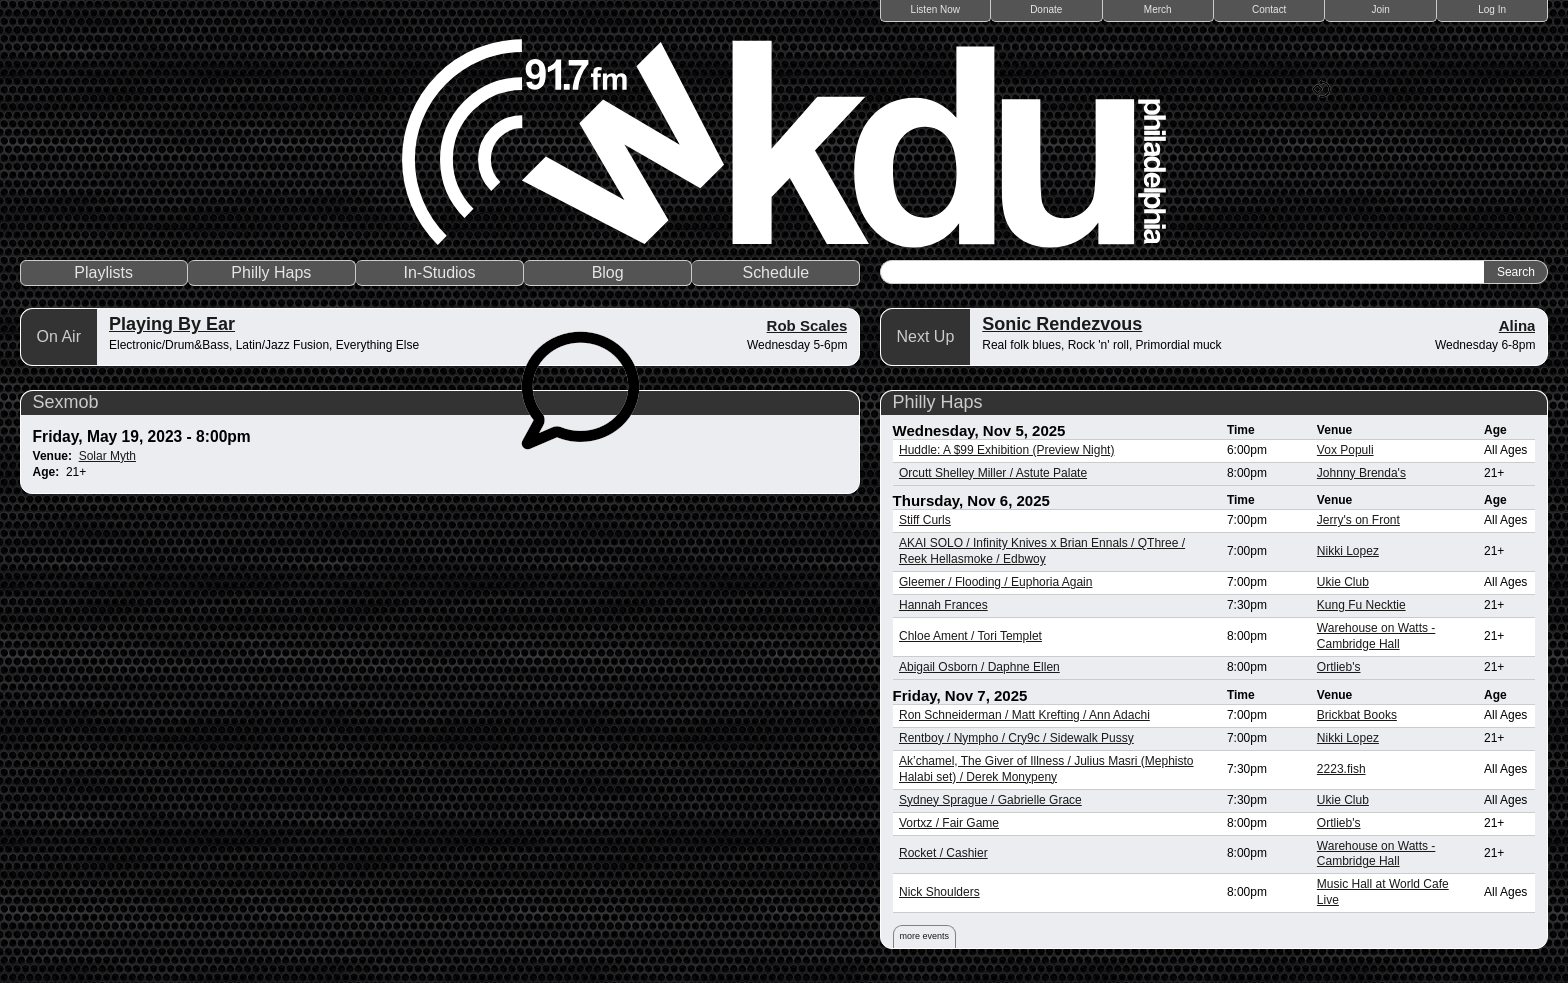 The height and width of the screenshot is (983, 1568). Describe the element at coordinates (1321, 88) in the screenshot. I see `rotate image 90 degrees counterclockwise` at that location.